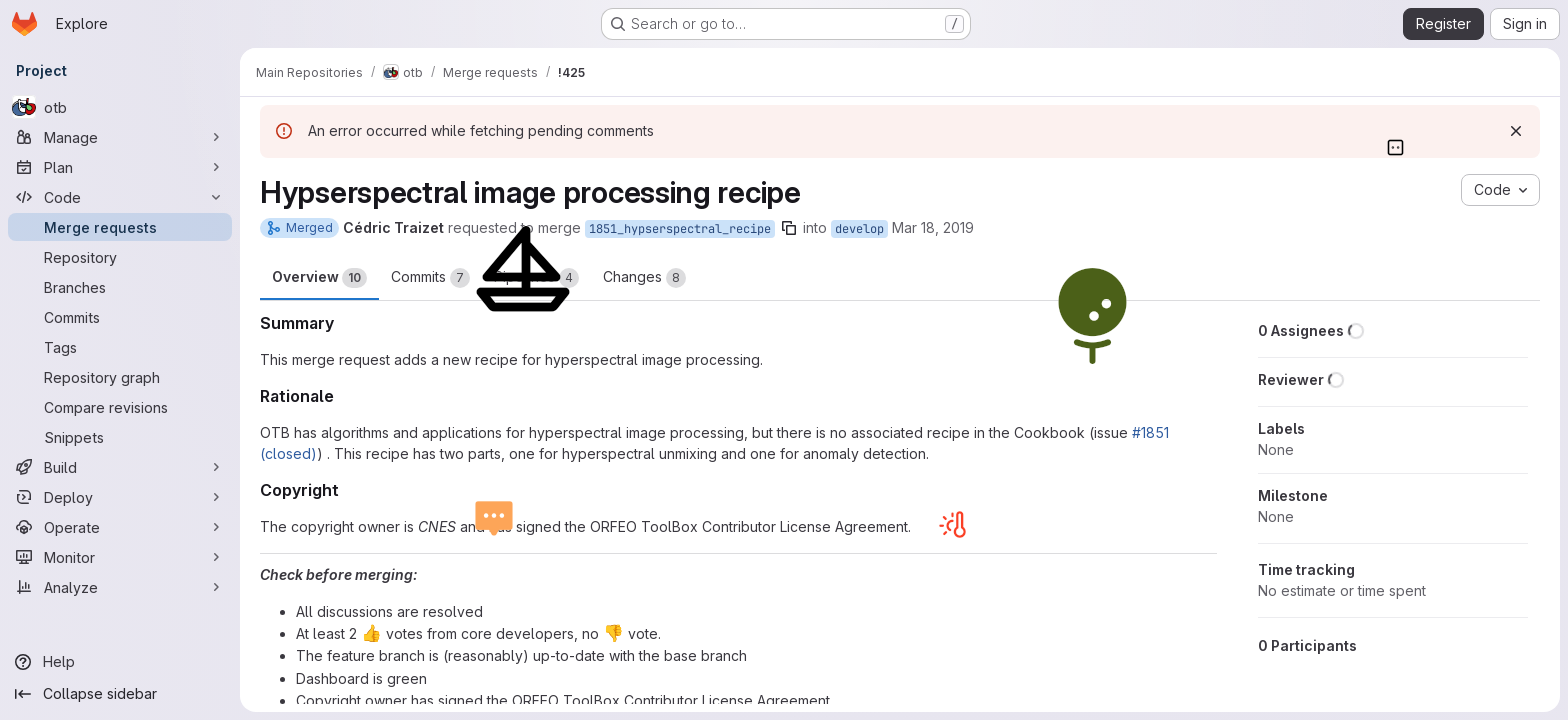 The image size is (1568, 720). Describe the element at coordinates (494, 517) in the screenshot. I see `open chat or messaging` at that location.